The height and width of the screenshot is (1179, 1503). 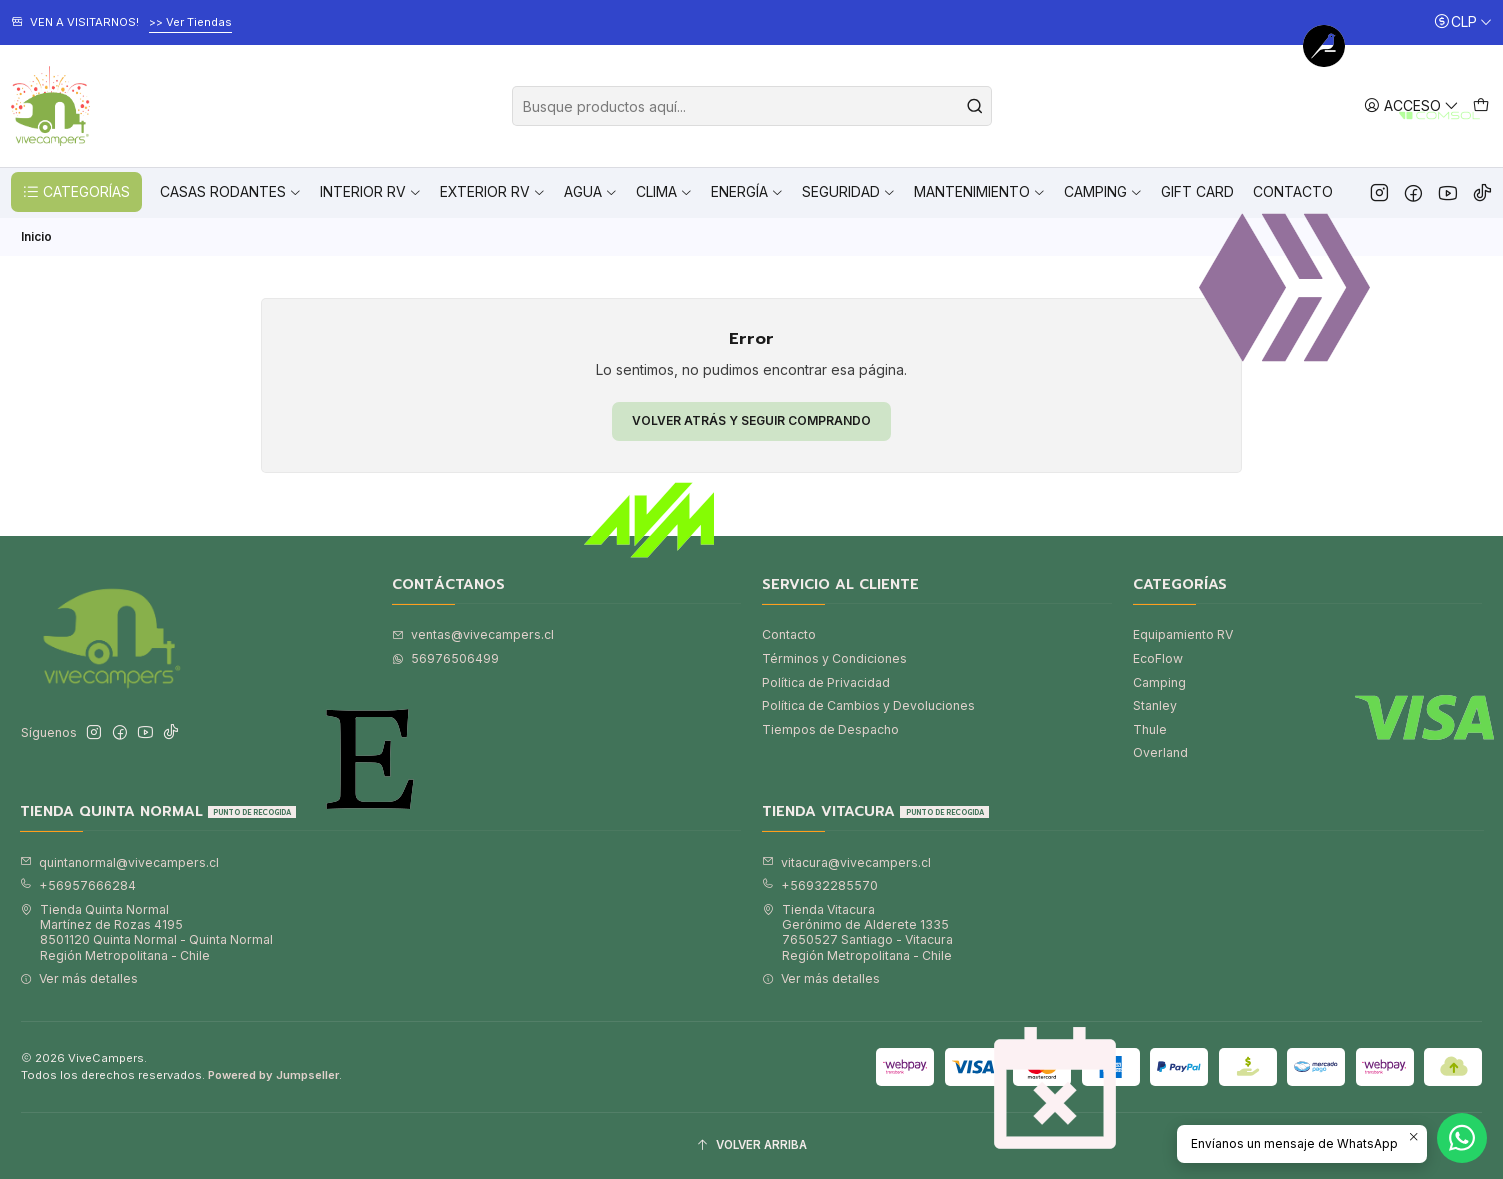 I want to click on open Dataiku application, so click(x=1324, y=46).